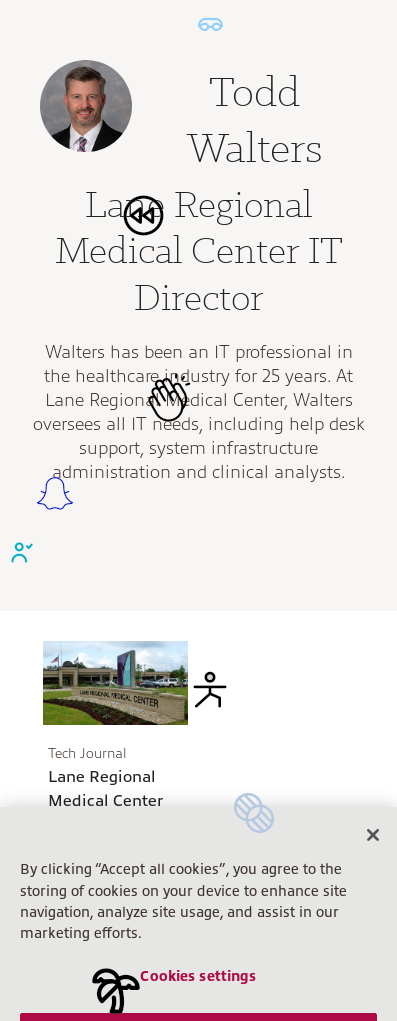  I want to click on applaud or show appreciation for content, so click(168, 397).